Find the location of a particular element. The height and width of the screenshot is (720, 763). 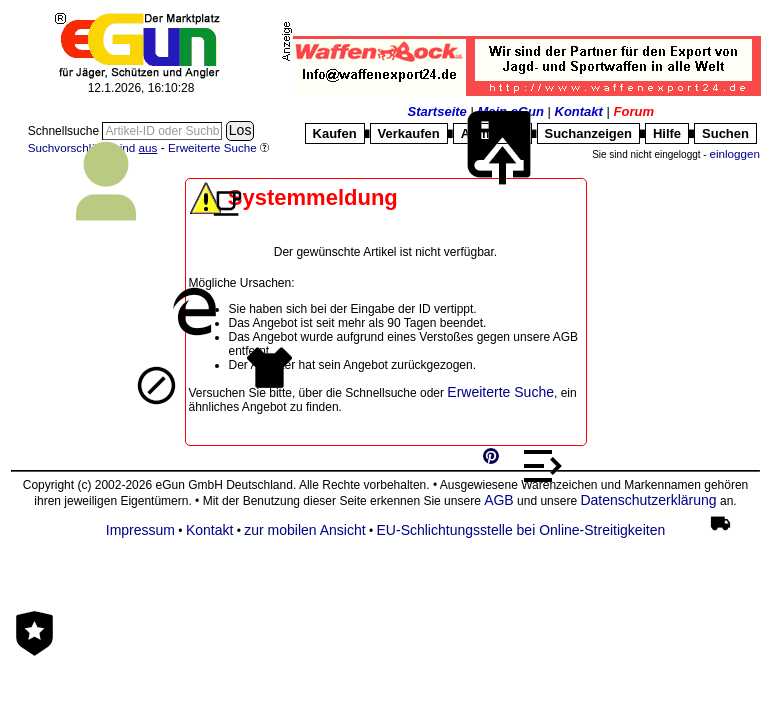

track your delivery or shipment is located at coordinates (720, 522).